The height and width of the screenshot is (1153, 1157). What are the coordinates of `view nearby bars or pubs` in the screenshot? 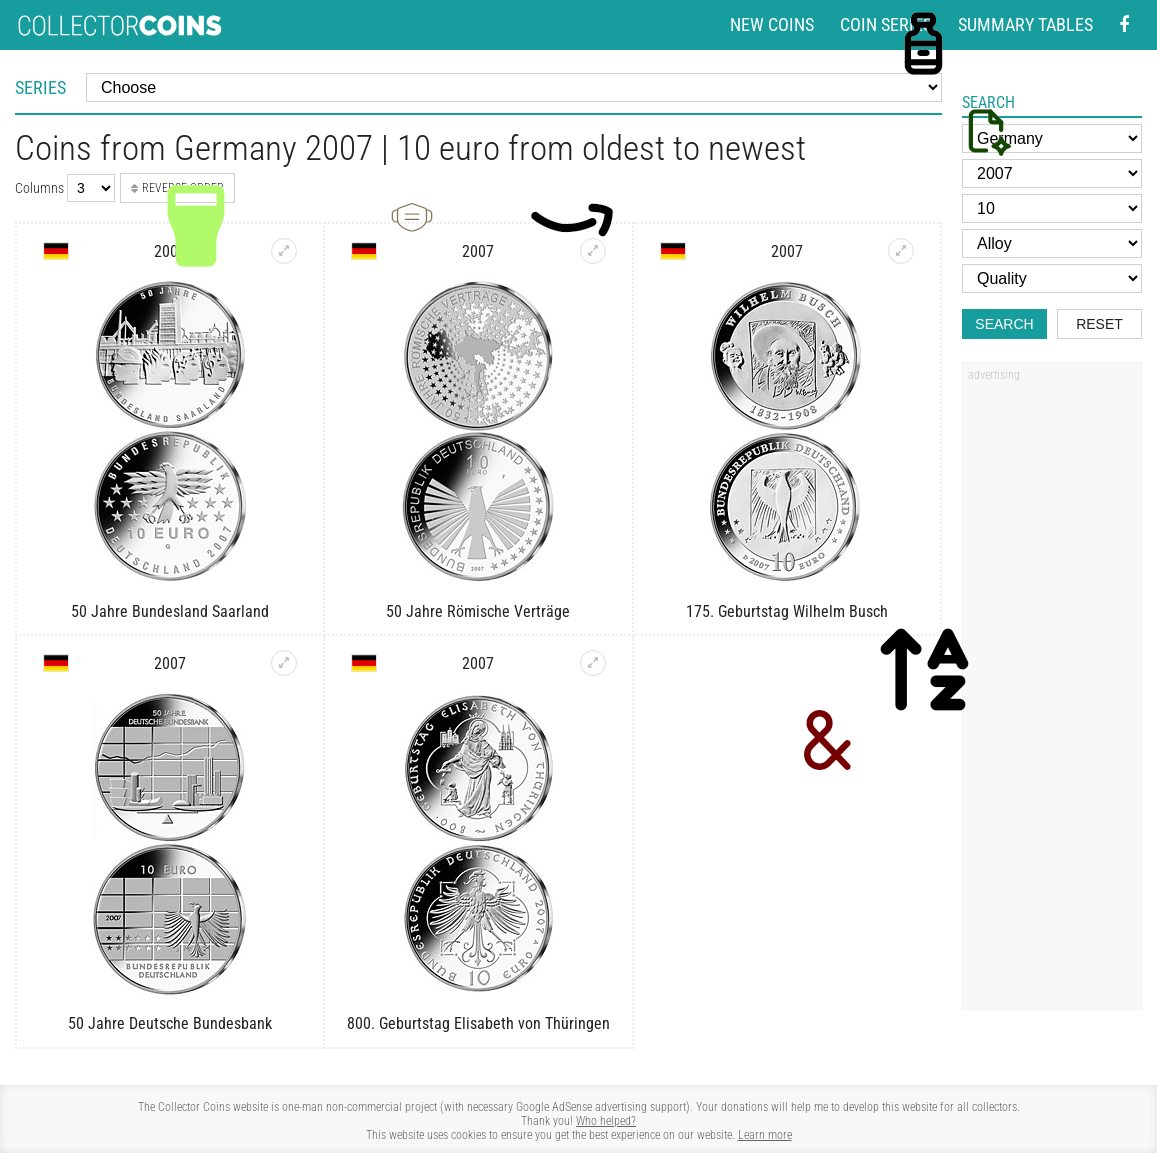 It's located at (196, 226).